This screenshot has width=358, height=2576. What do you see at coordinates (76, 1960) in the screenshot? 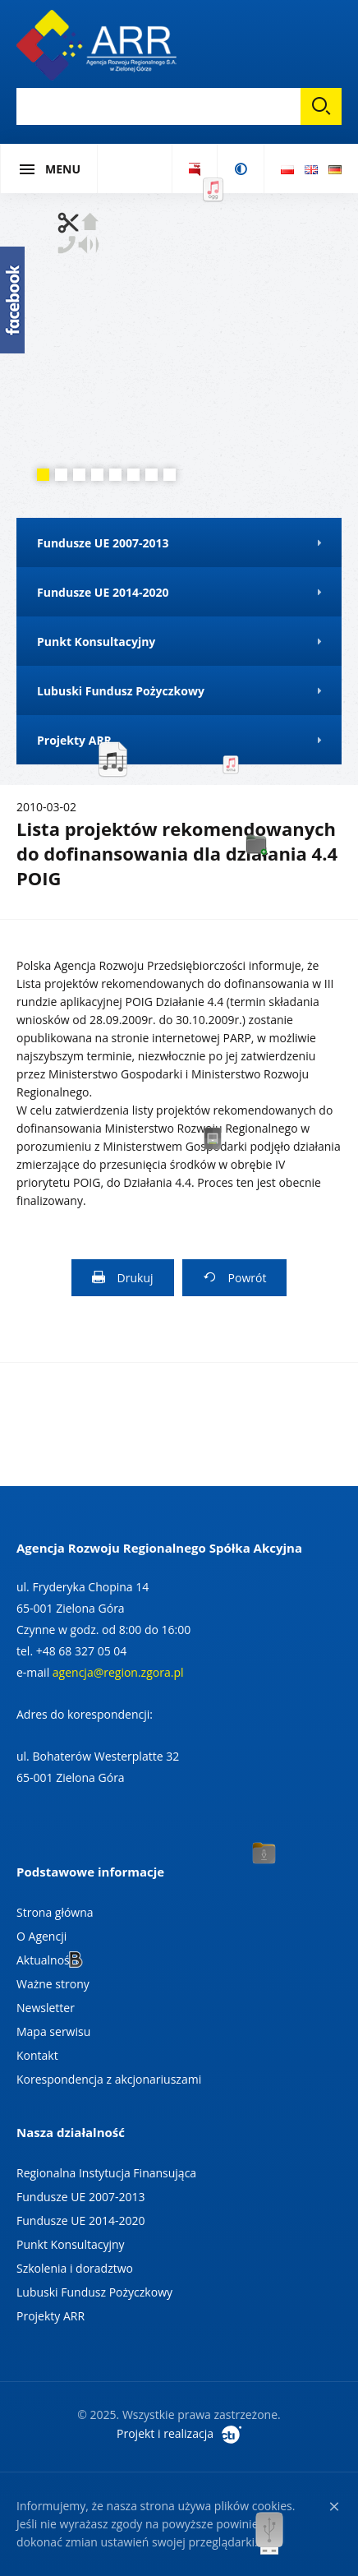
I see `apply bold formatting to selected text` at bounding box center [76, 1960].